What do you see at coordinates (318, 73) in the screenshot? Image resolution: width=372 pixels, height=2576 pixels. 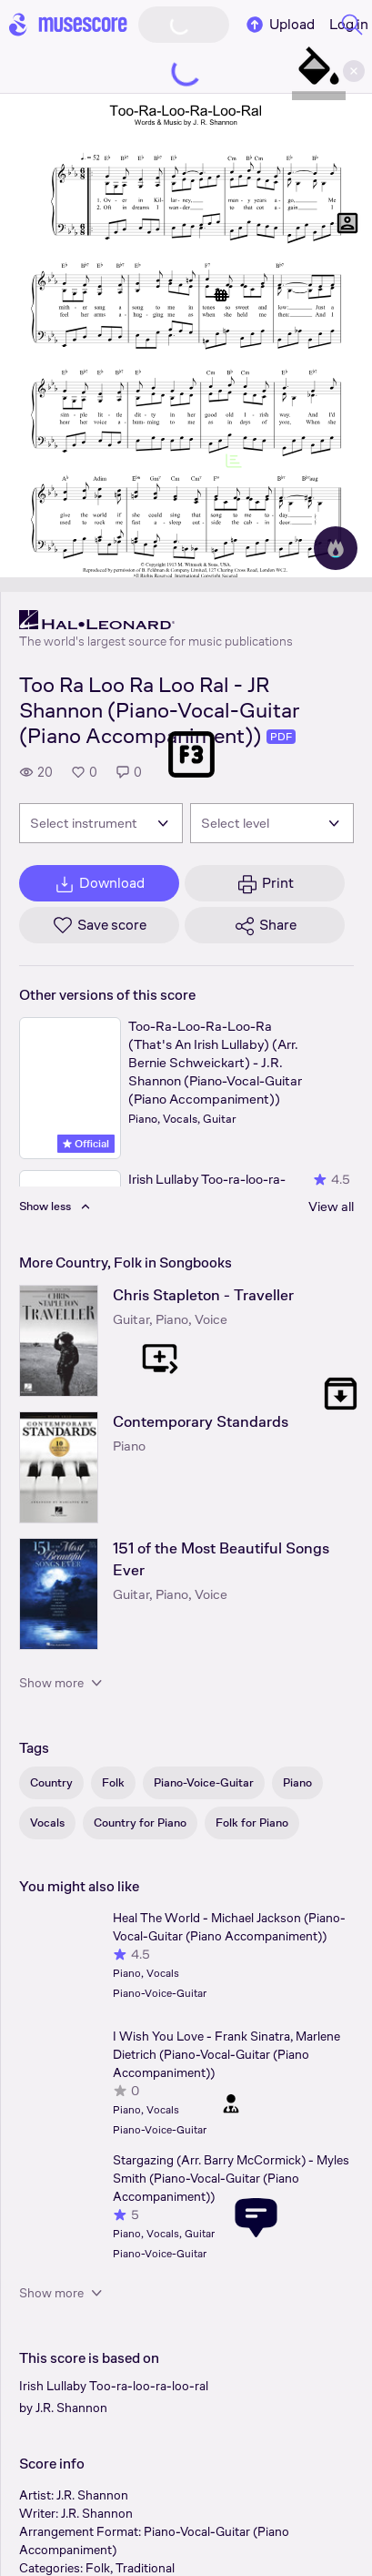 I see `fill selected area with color` at bounding box center [318, 73].